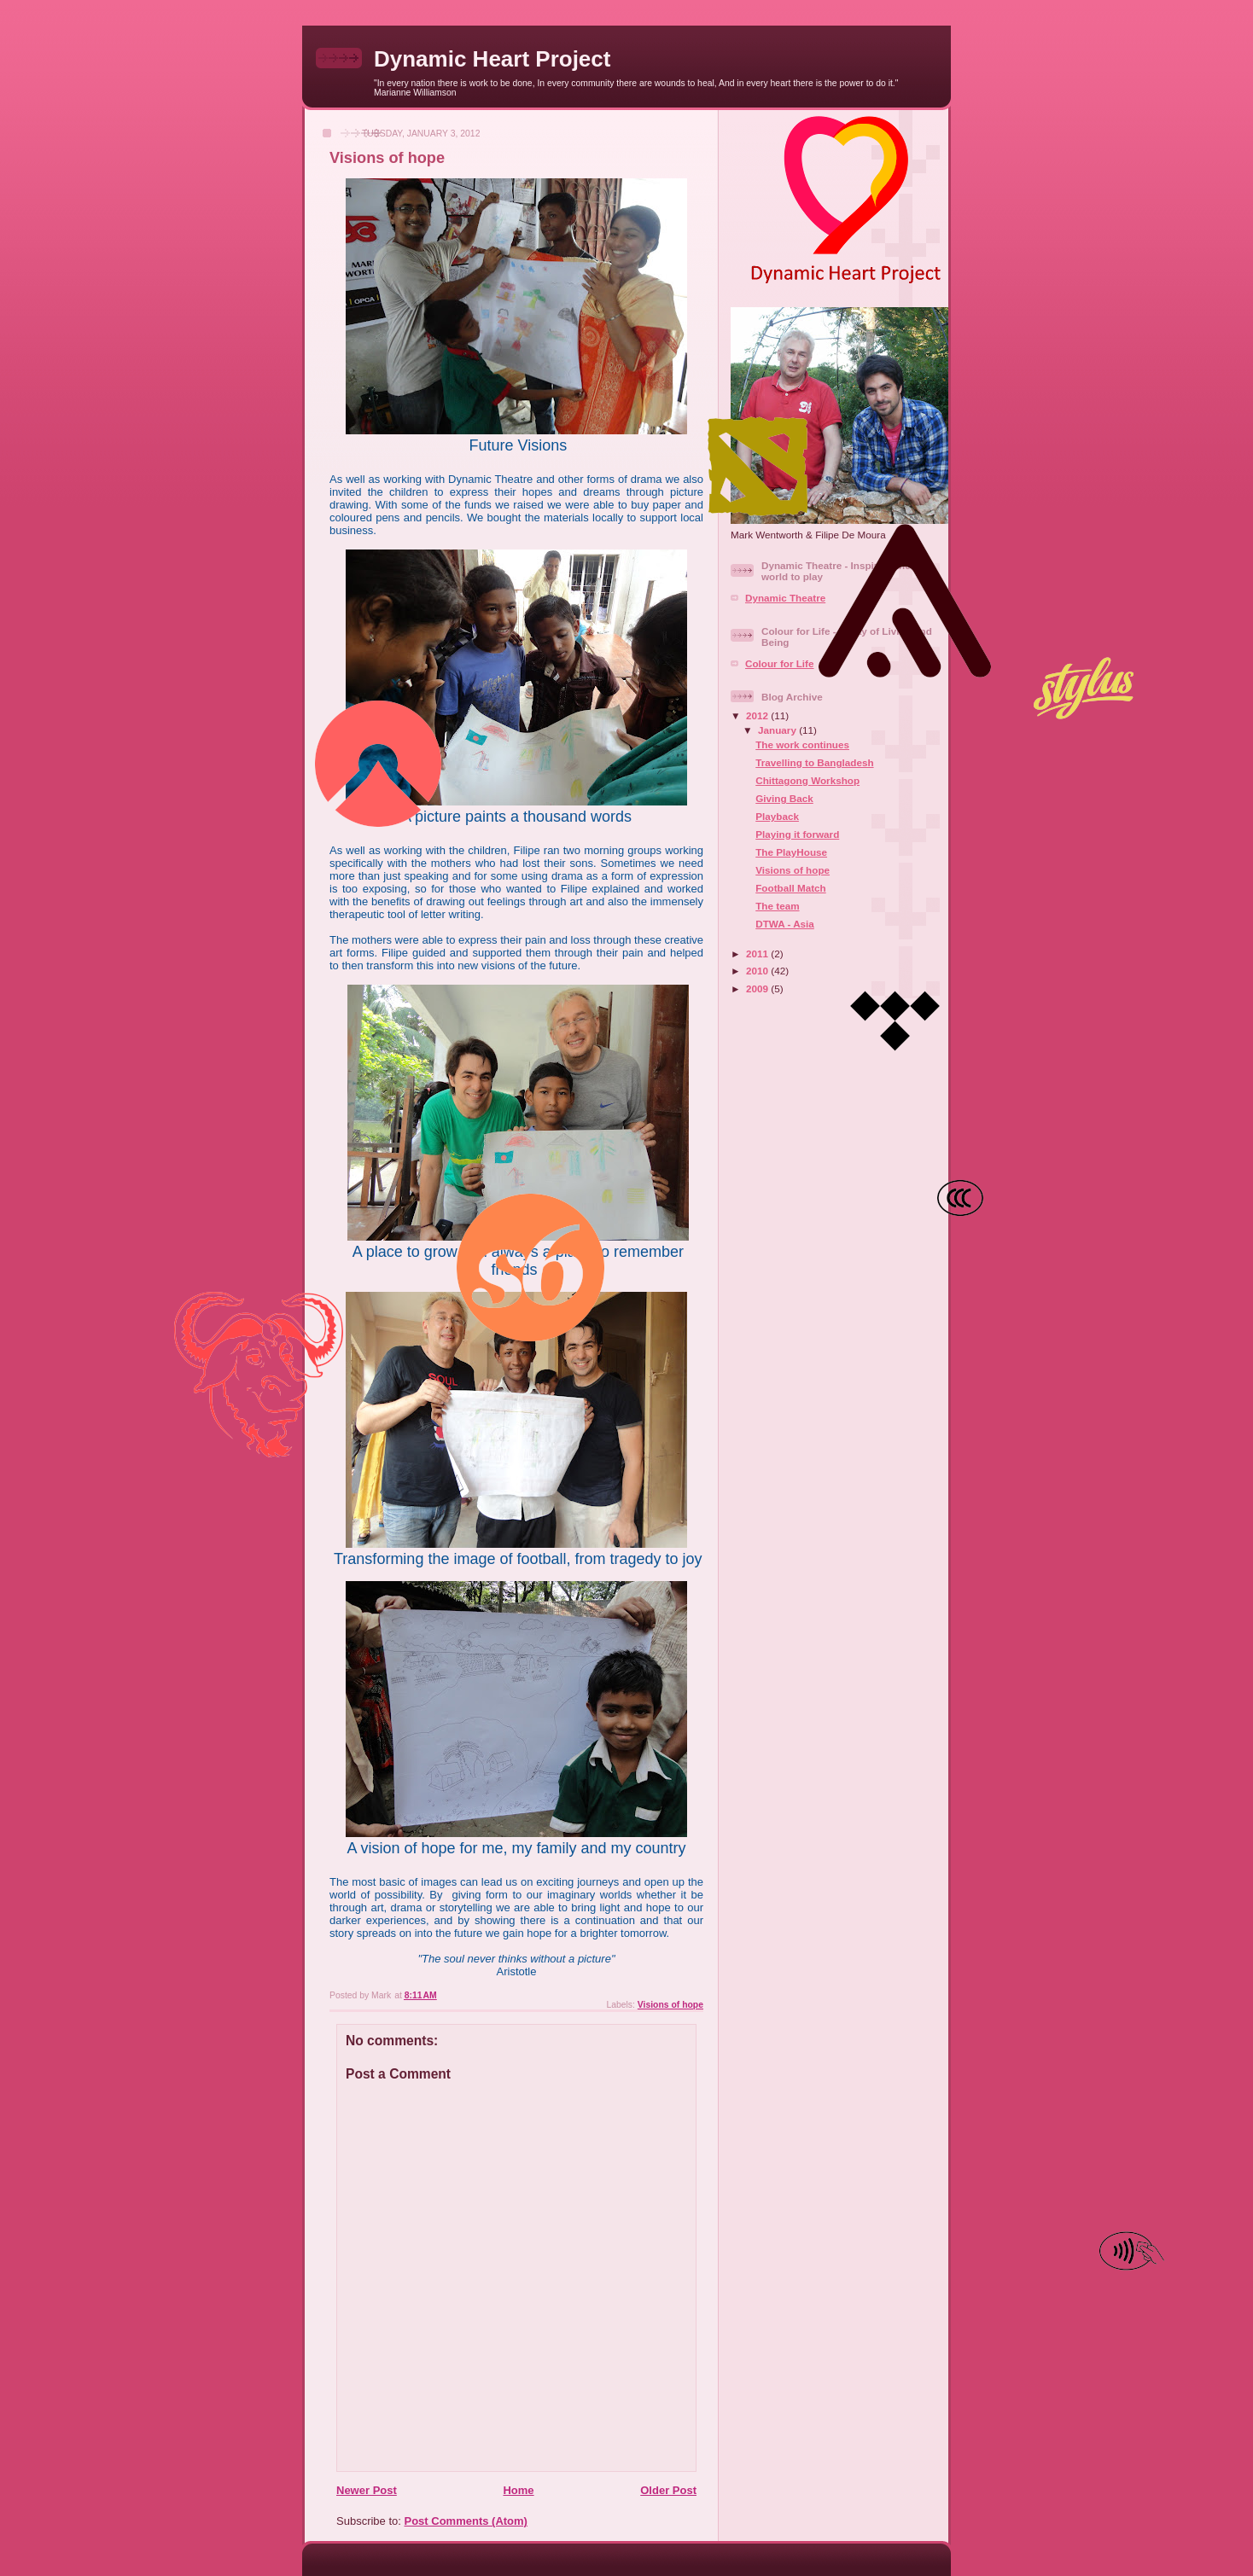 This screenshot has height=2576, width=1253. What do you see at coordinates (895, 1021) in the screenshot?
I see `open tidal music streaming app` at bounding box center [895, 1021].